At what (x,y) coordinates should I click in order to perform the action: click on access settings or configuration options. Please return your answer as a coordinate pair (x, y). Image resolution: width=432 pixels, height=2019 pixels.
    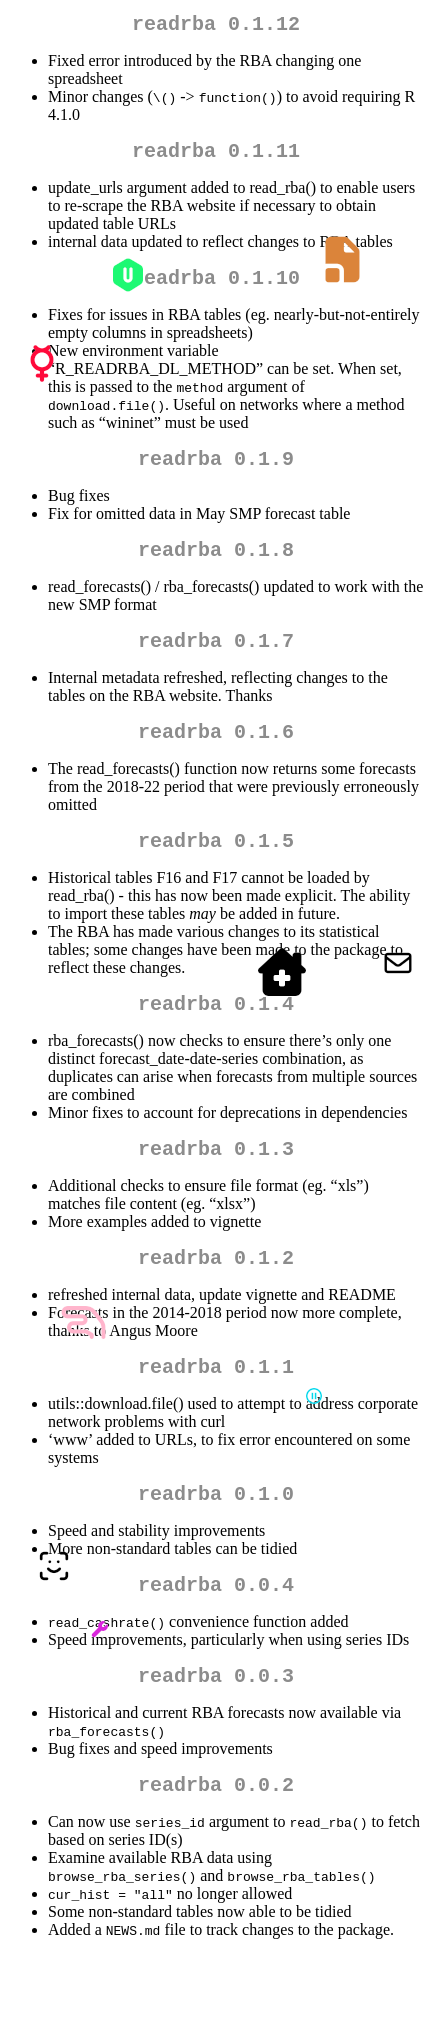
    Looking at the image, I should click on (100, 1629).